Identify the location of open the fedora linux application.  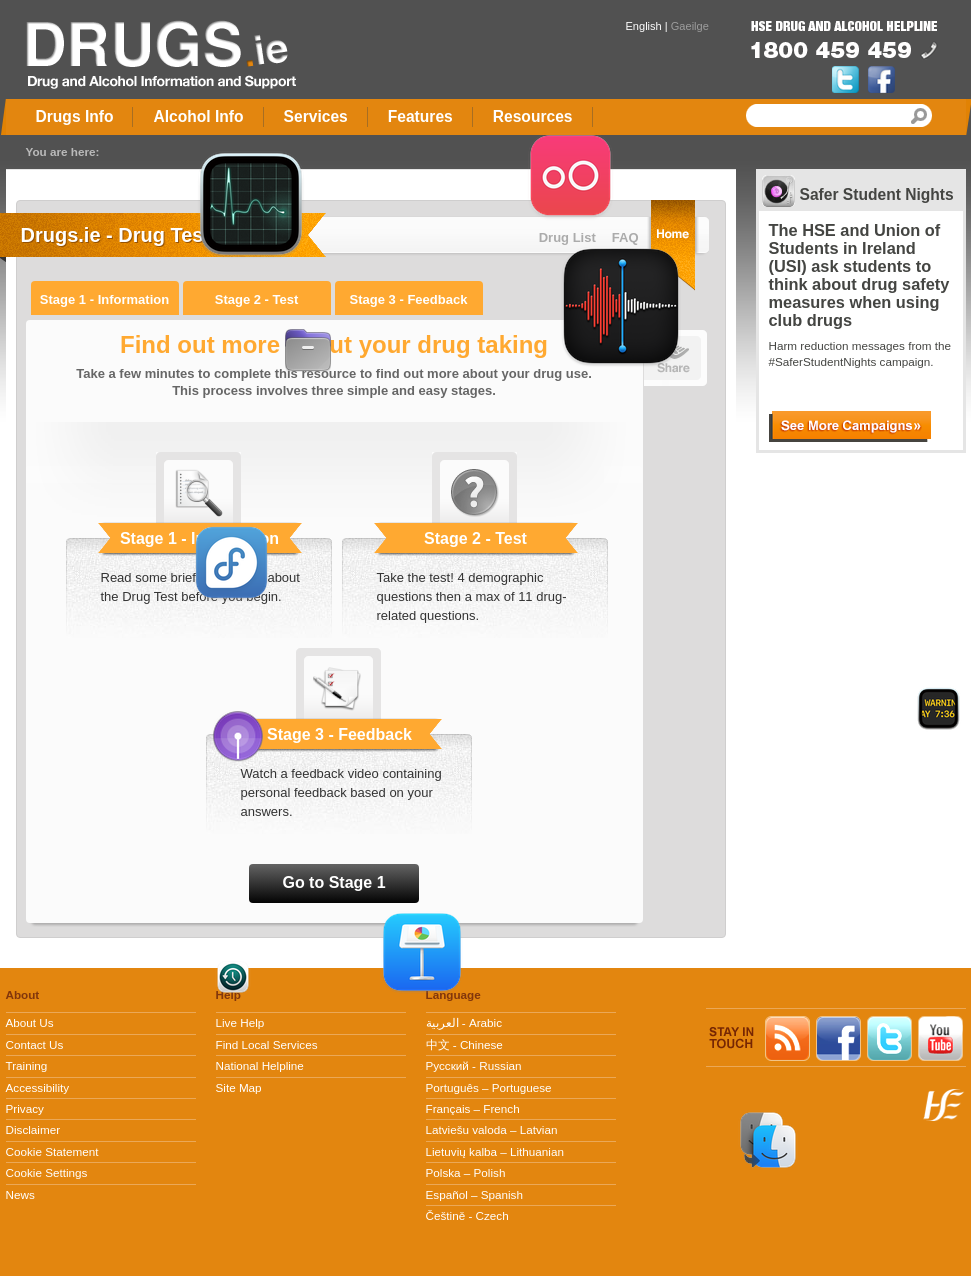
(231, 562).